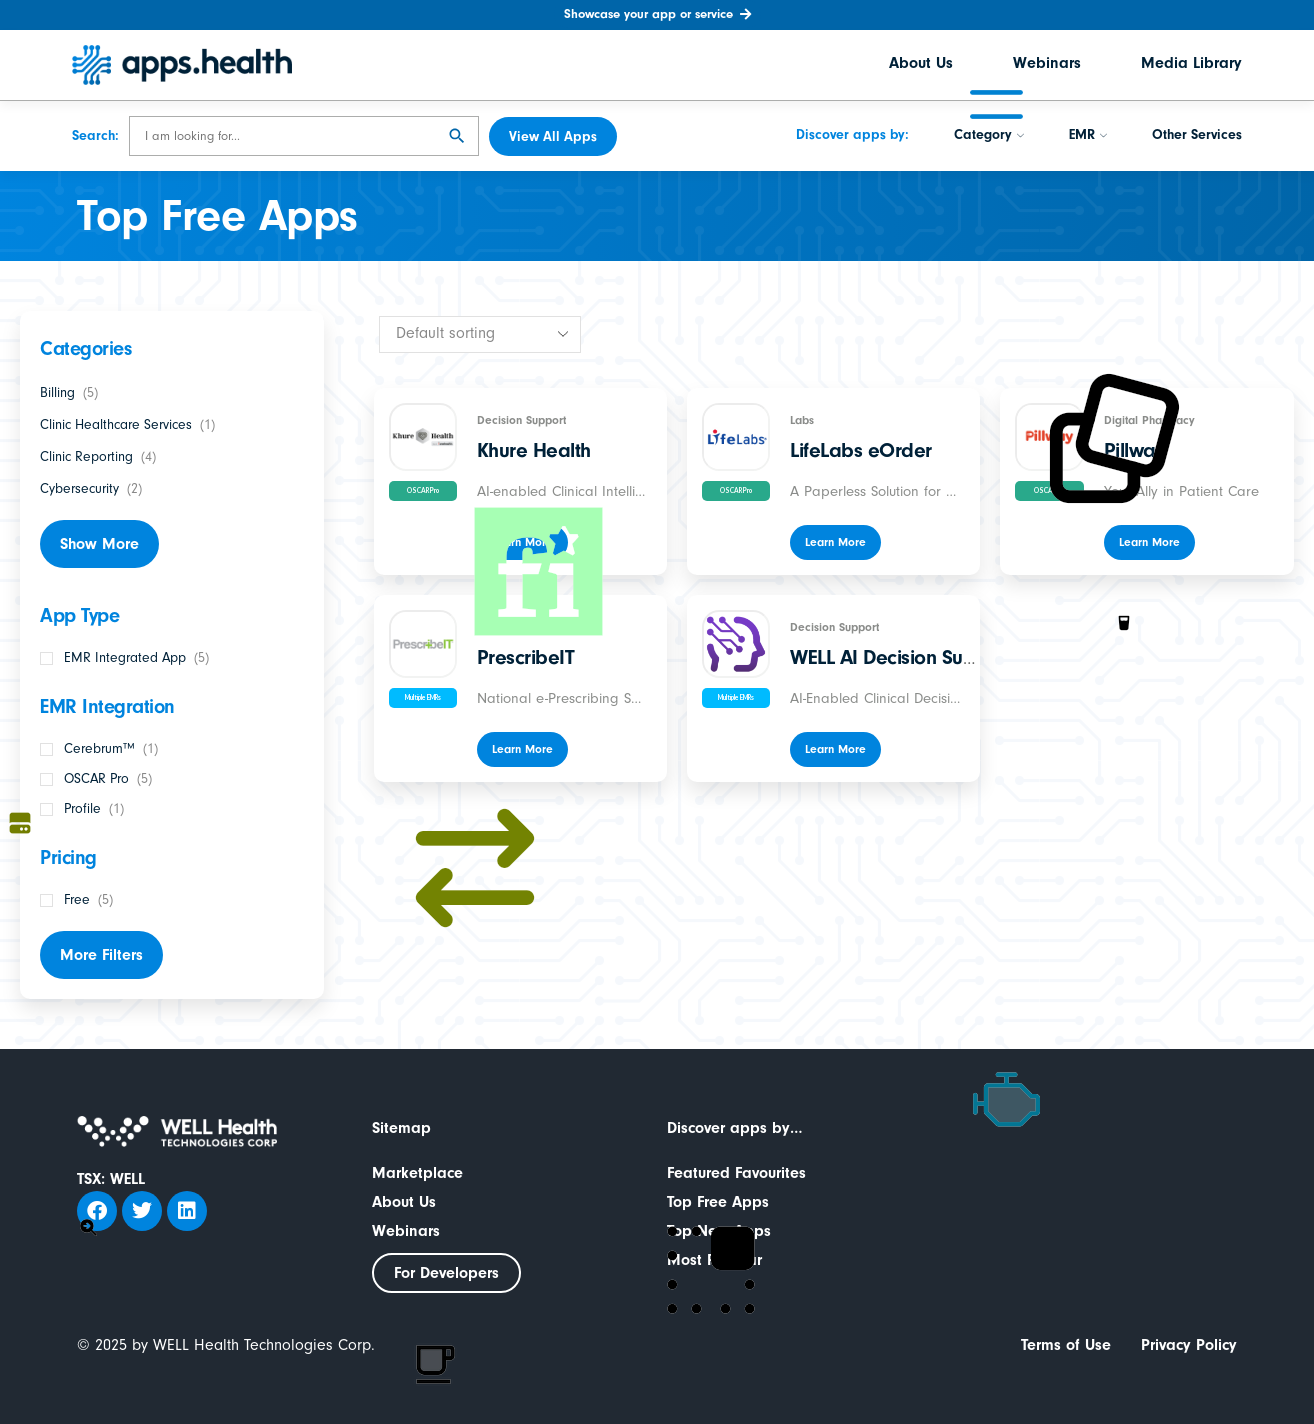 This screenshot has width=1314, height=1424. Describe the element at coordinates (20, 823) in the screenshot. I see `access local storage or drive settings` at that location.